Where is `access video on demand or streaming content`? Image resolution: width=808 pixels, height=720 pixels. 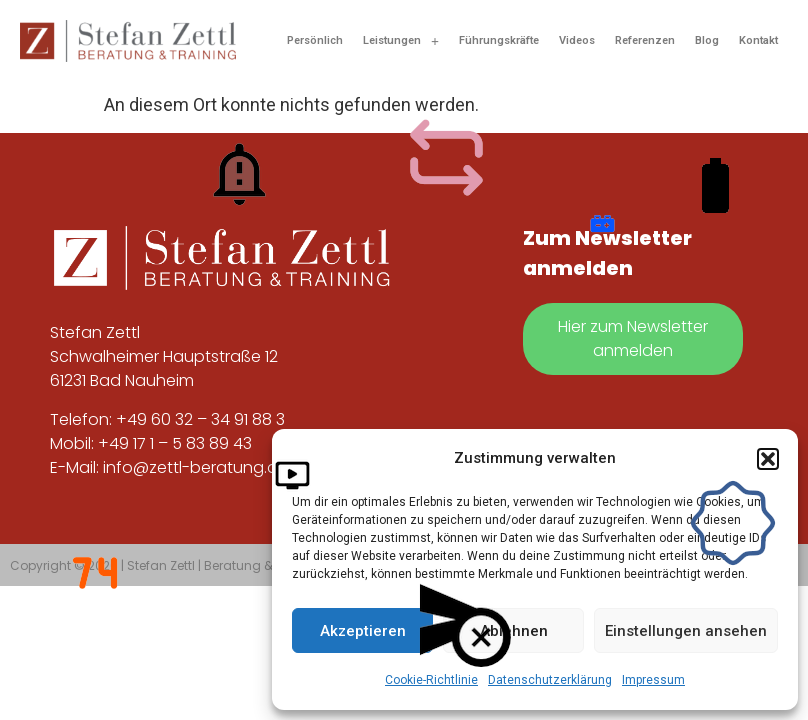 access video on demand or streaming content is located at coordinates (292, 475).